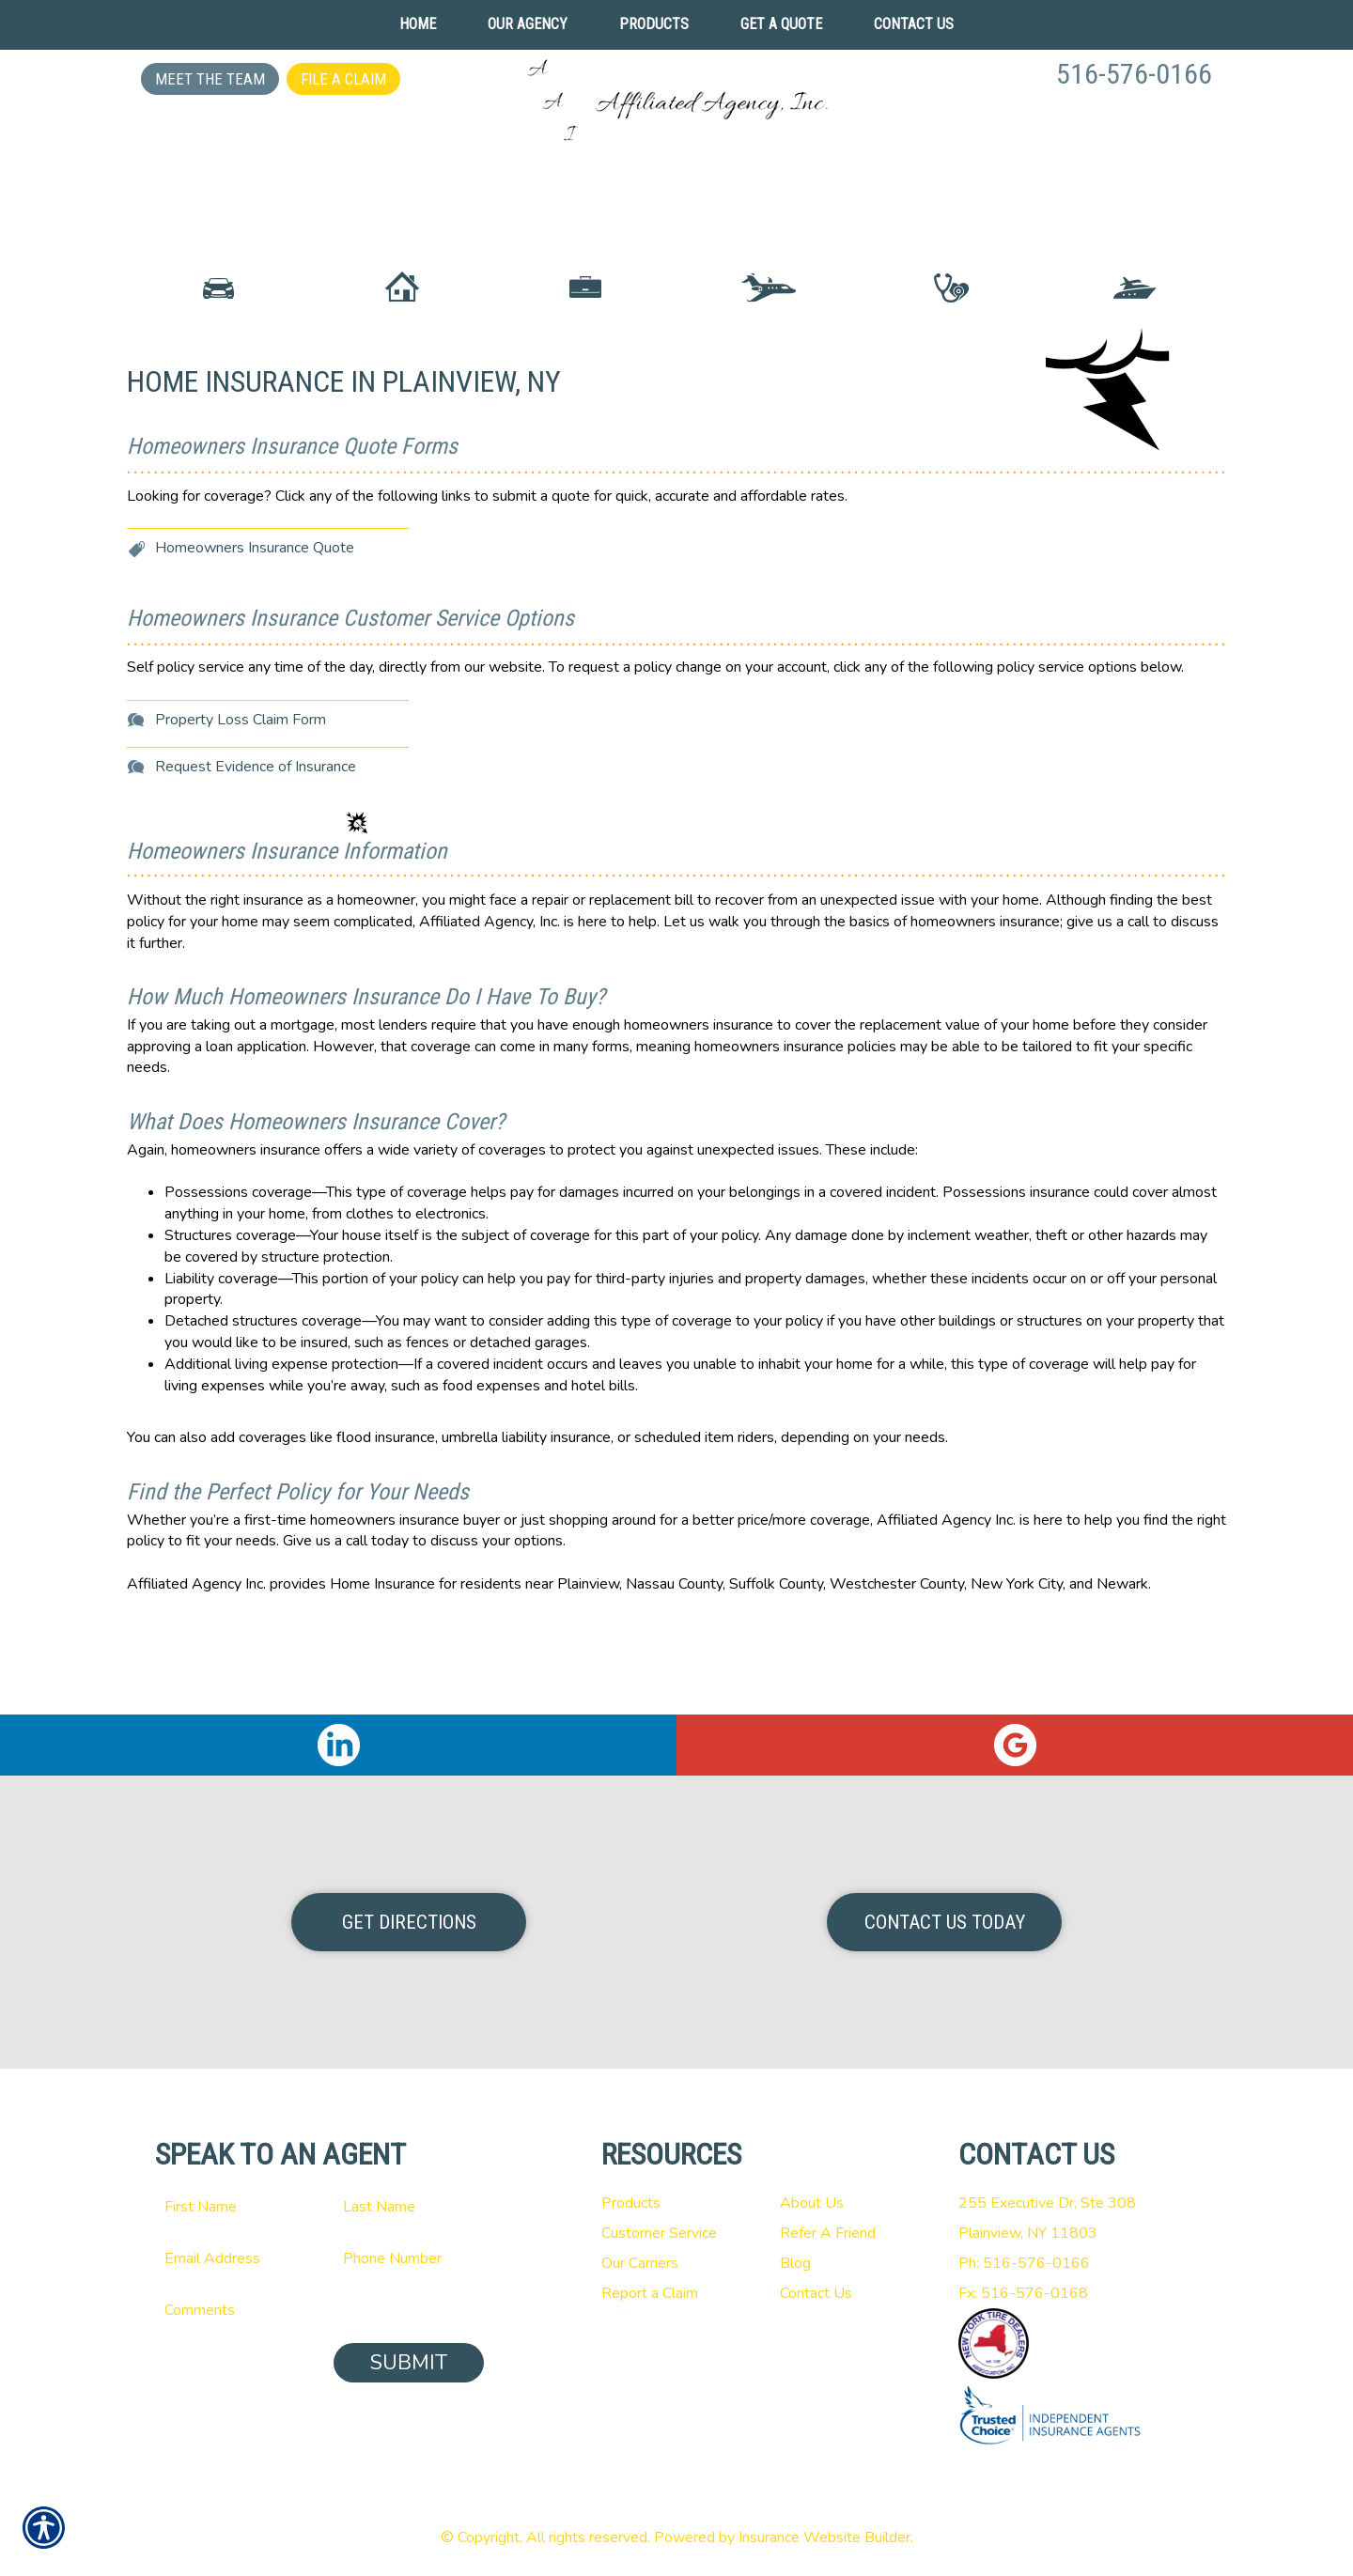 The height and width of the screenshot is (2576, 1353). What do you see at coordinates (356, 822) in the screenshot?
I see `search with enhanced or powerful results` at bounding box center [356, 822].